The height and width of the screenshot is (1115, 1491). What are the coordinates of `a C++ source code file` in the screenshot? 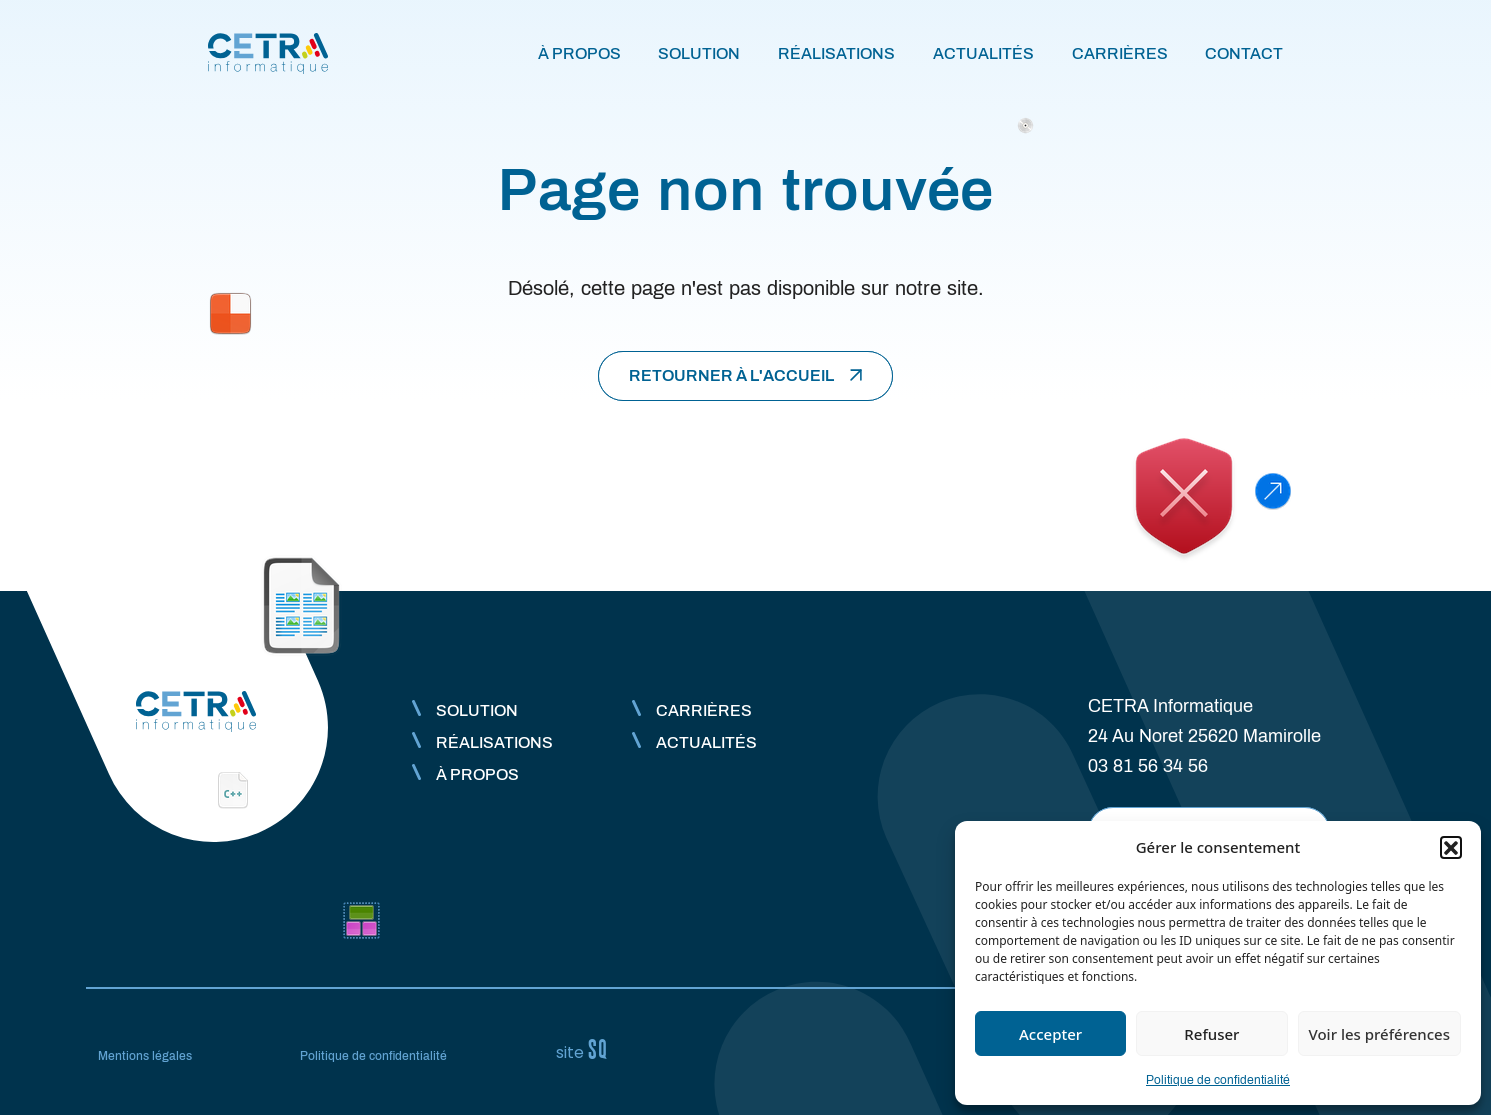 It's located at (233, 790).